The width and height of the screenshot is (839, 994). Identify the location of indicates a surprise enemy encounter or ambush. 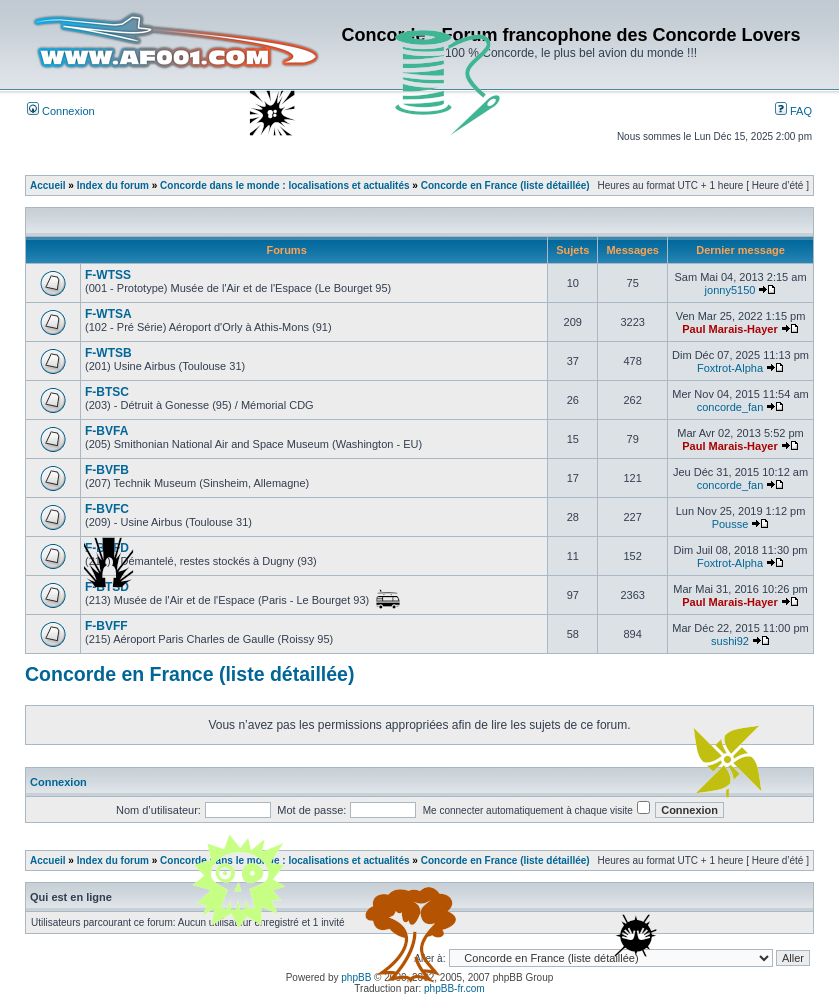
(239, 881).